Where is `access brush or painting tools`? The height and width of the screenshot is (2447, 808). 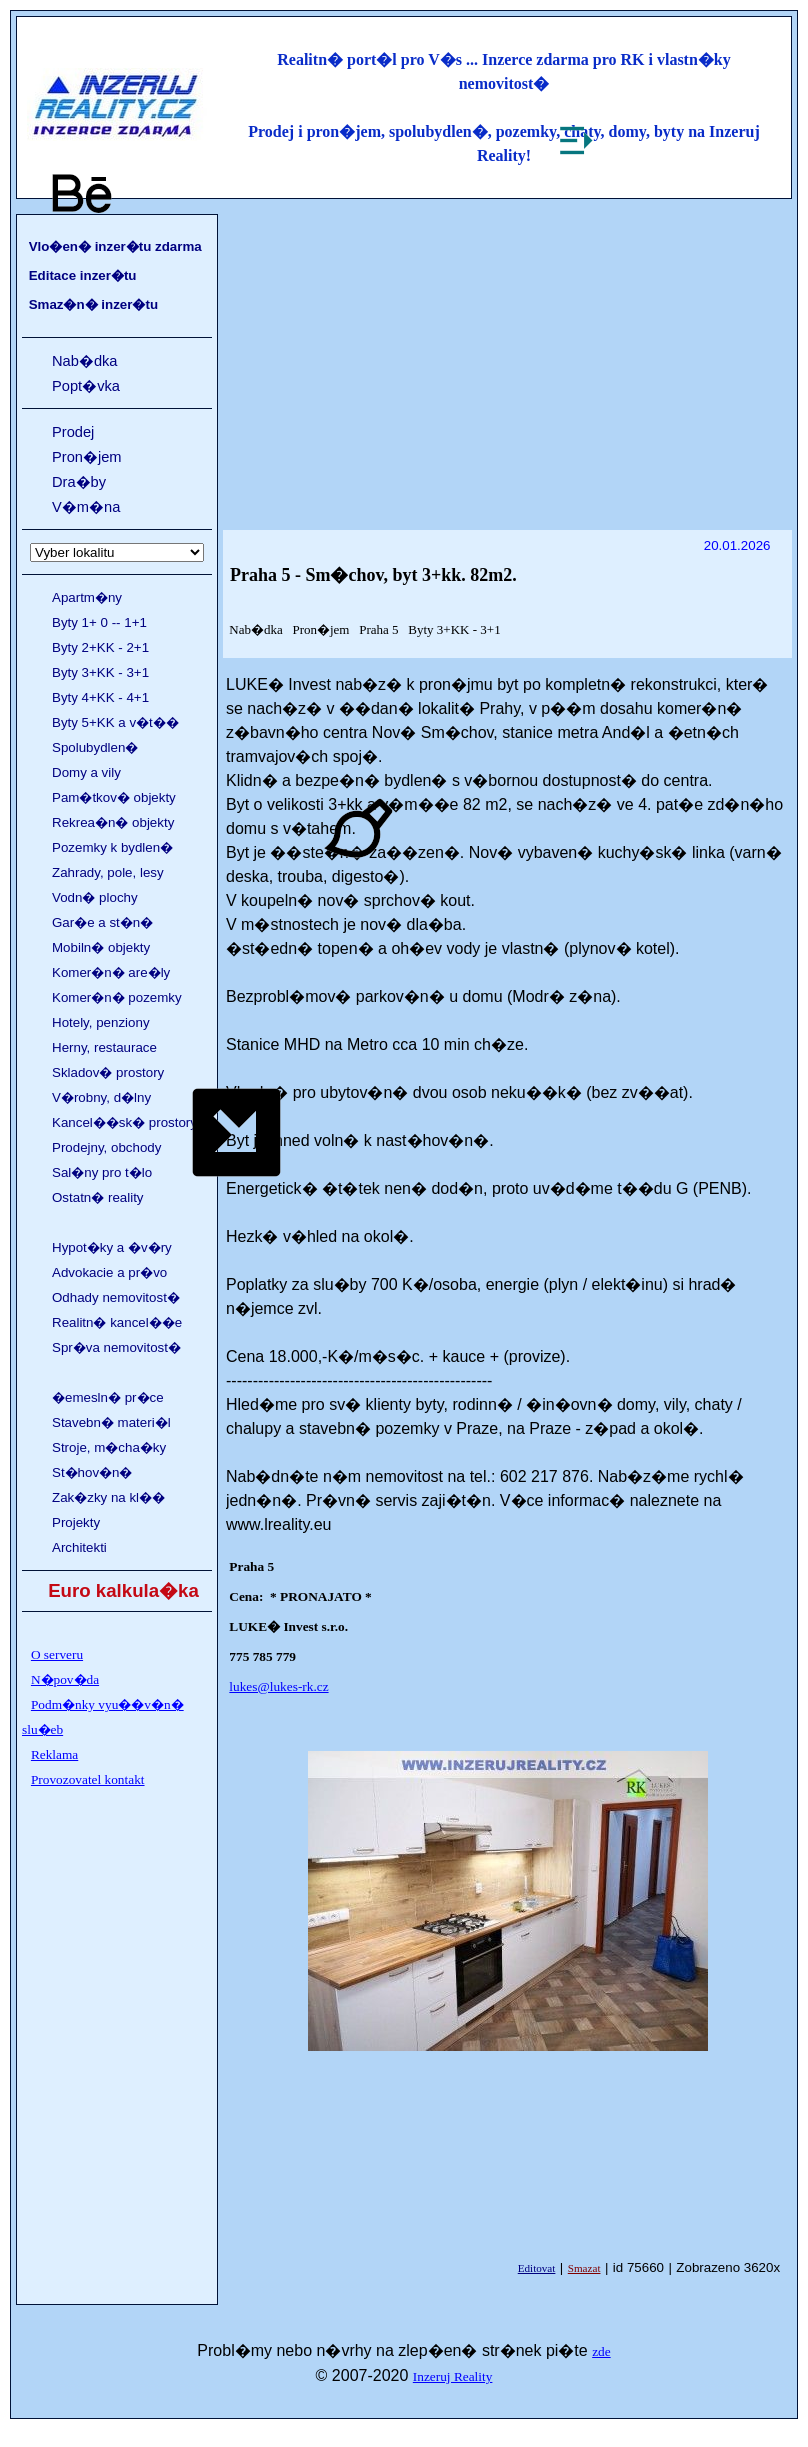
access brush or painting tools is located at coordinates (358, 829).